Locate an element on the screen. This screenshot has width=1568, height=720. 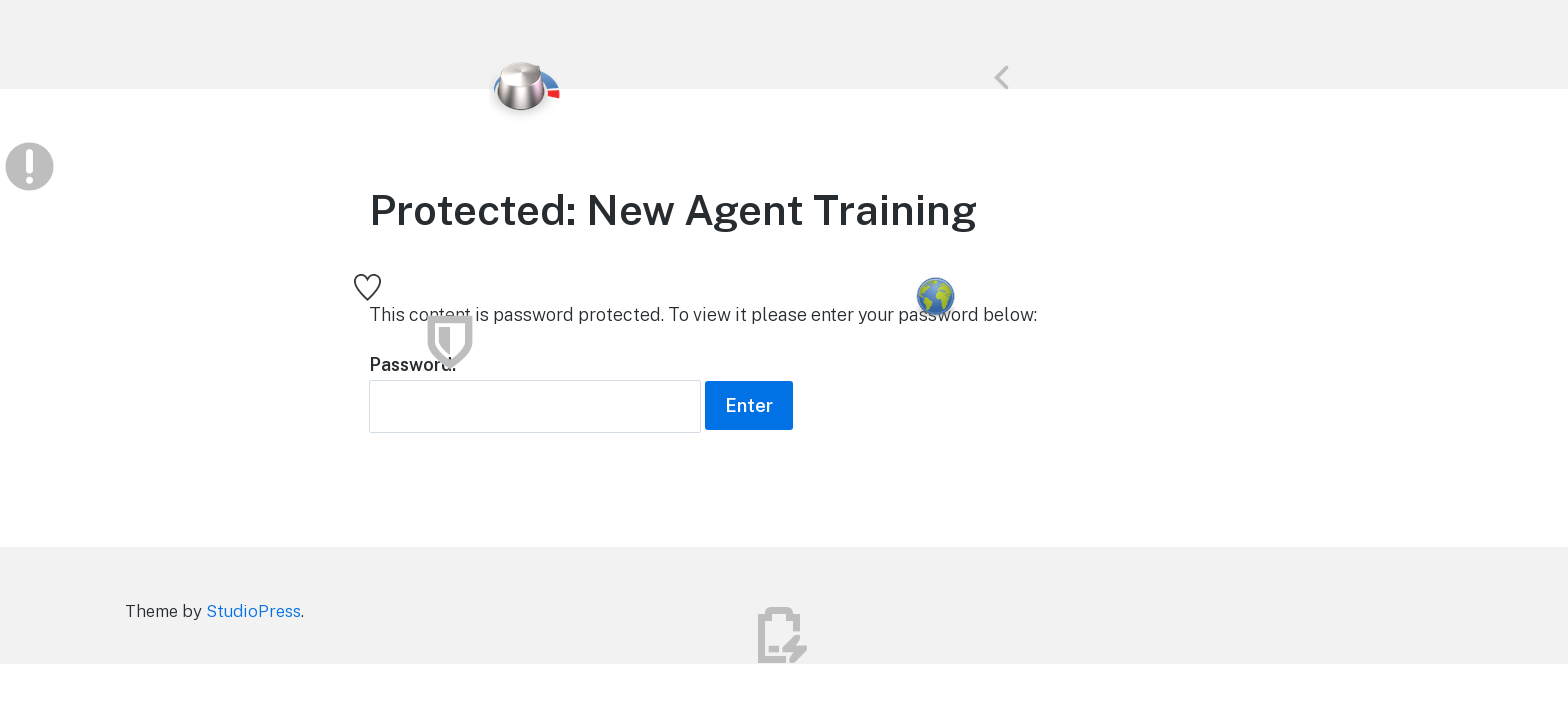
indicates battery is low but currently charging is located at coordinates (779, 635).